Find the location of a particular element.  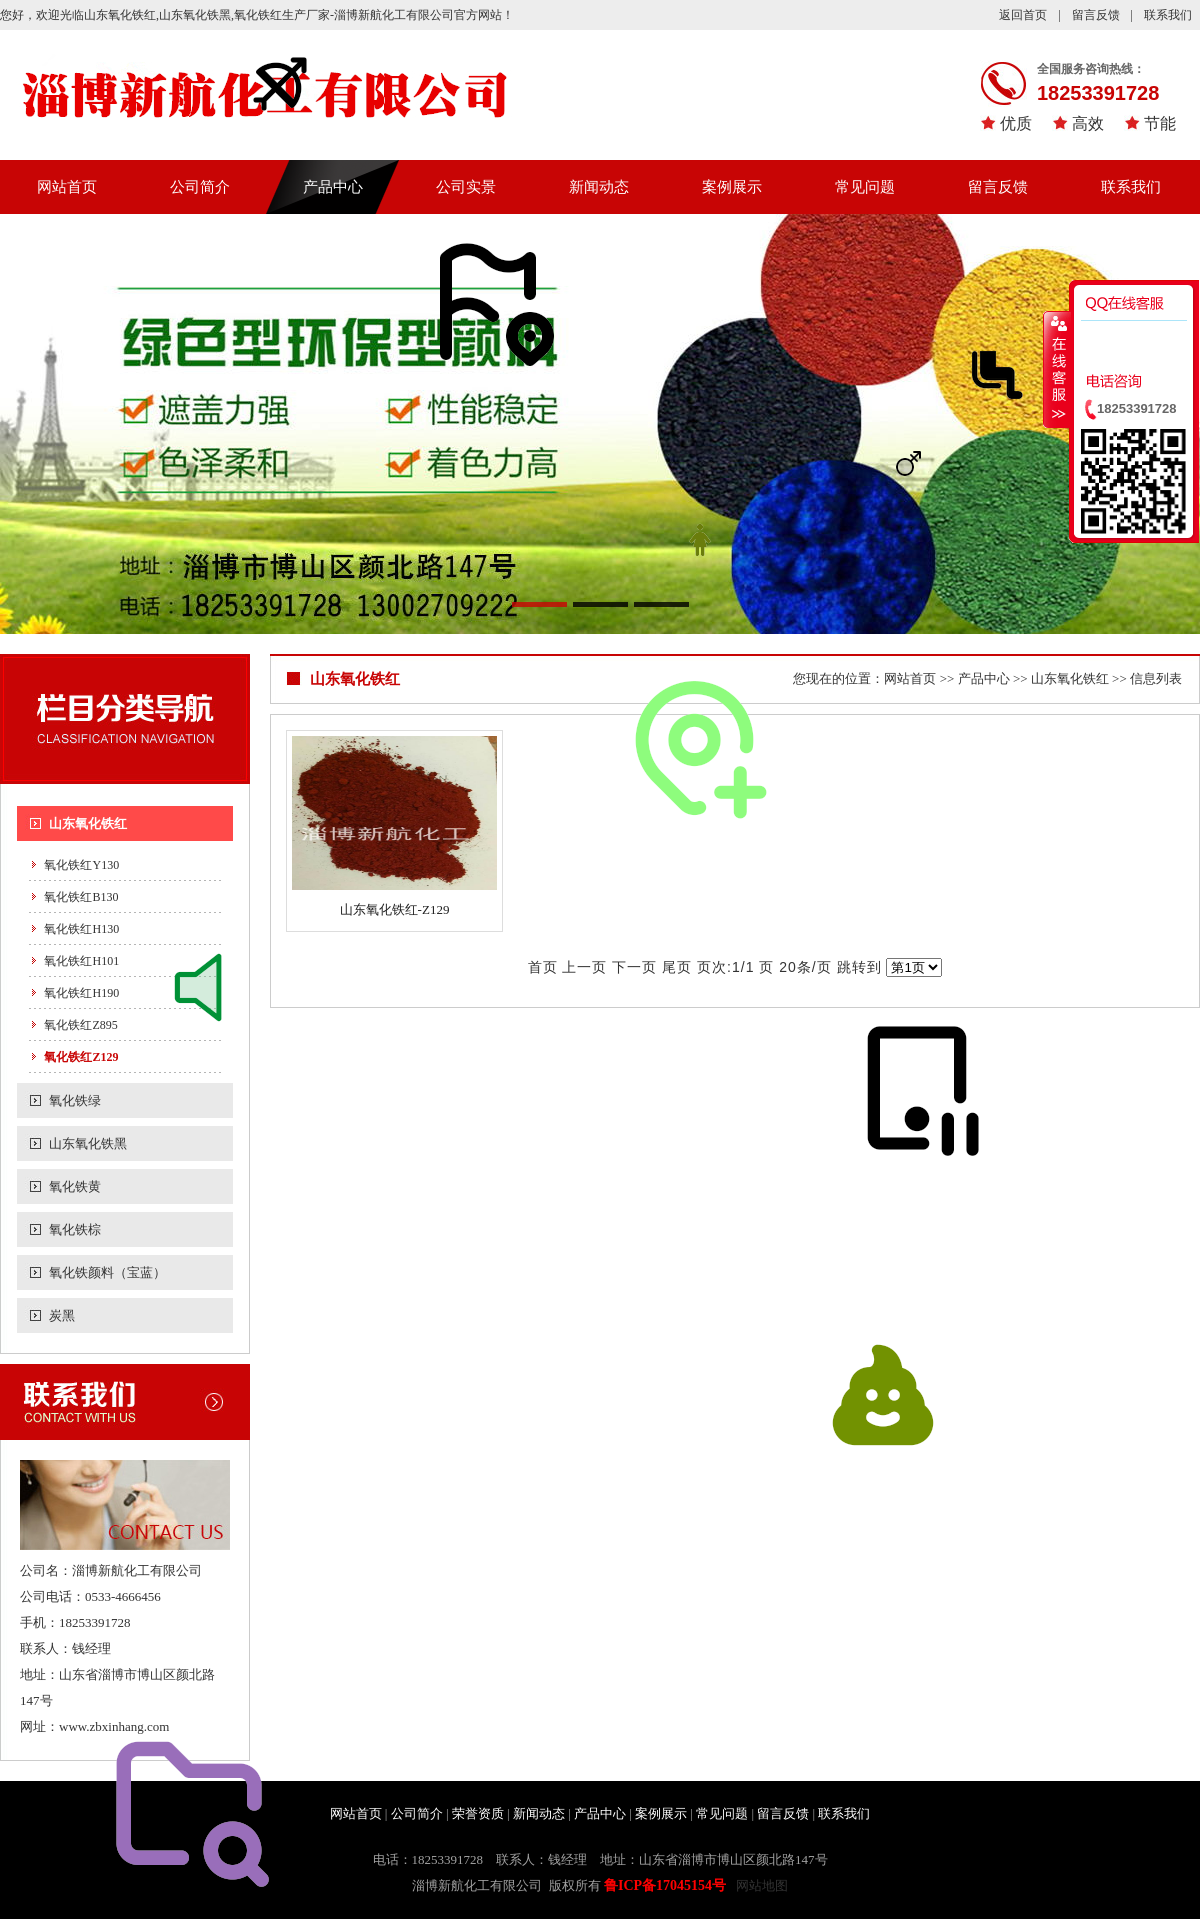

add a poop emoji reaction is located at coordinates (883, 1395).